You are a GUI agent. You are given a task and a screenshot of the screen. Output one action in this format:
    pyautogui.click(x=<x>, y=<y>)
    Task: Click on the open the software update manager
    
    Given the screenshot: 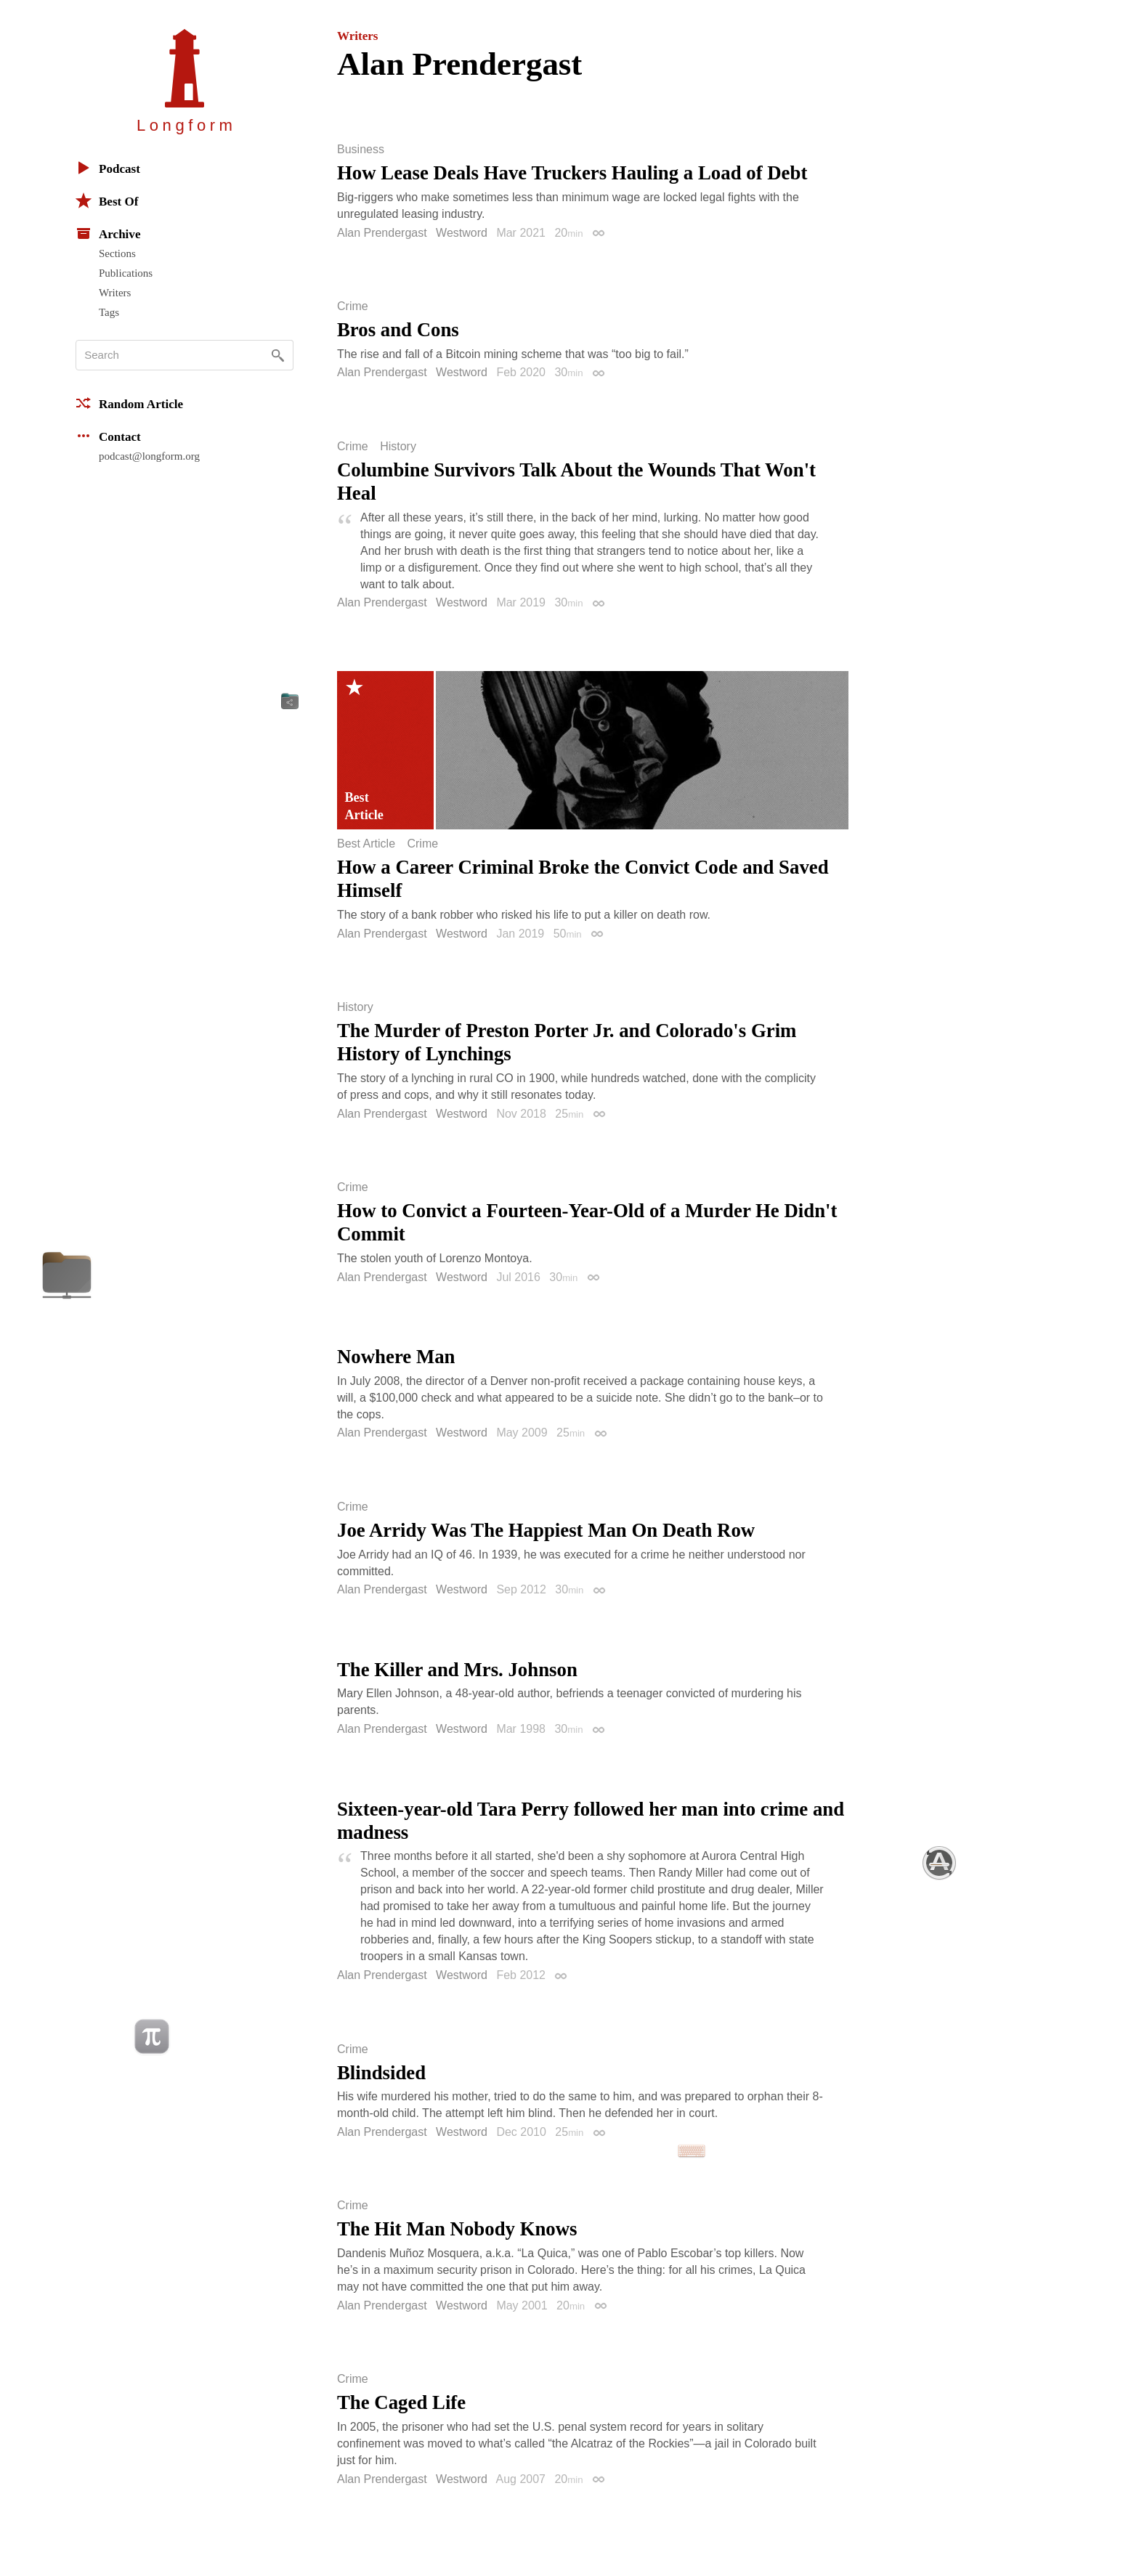 What is the action you would take?
    pyautogui.click(x=939, y=1863)
    